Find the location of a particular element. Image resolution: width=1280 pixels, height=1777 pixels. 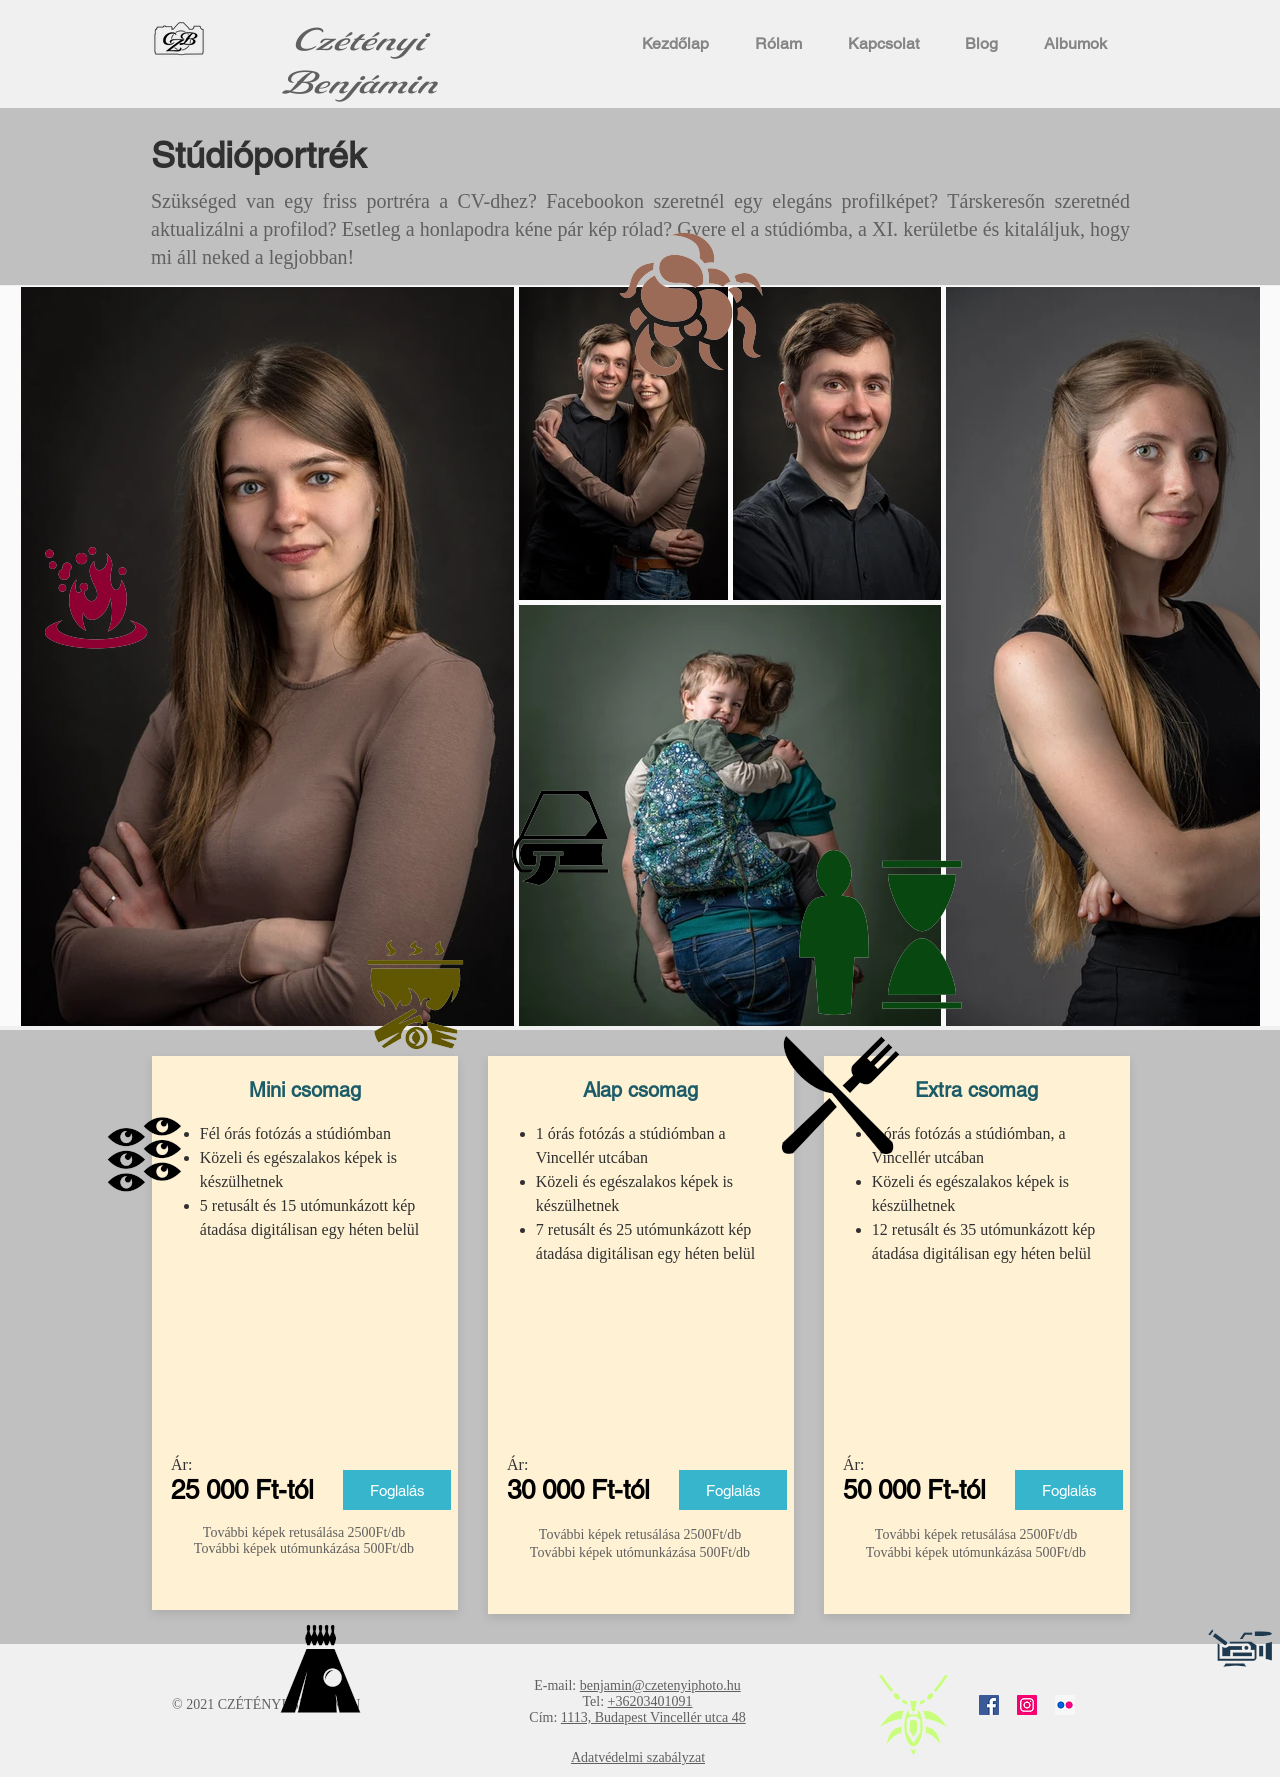

access bowling alley locations or games is located at coordinates (320, 1668).